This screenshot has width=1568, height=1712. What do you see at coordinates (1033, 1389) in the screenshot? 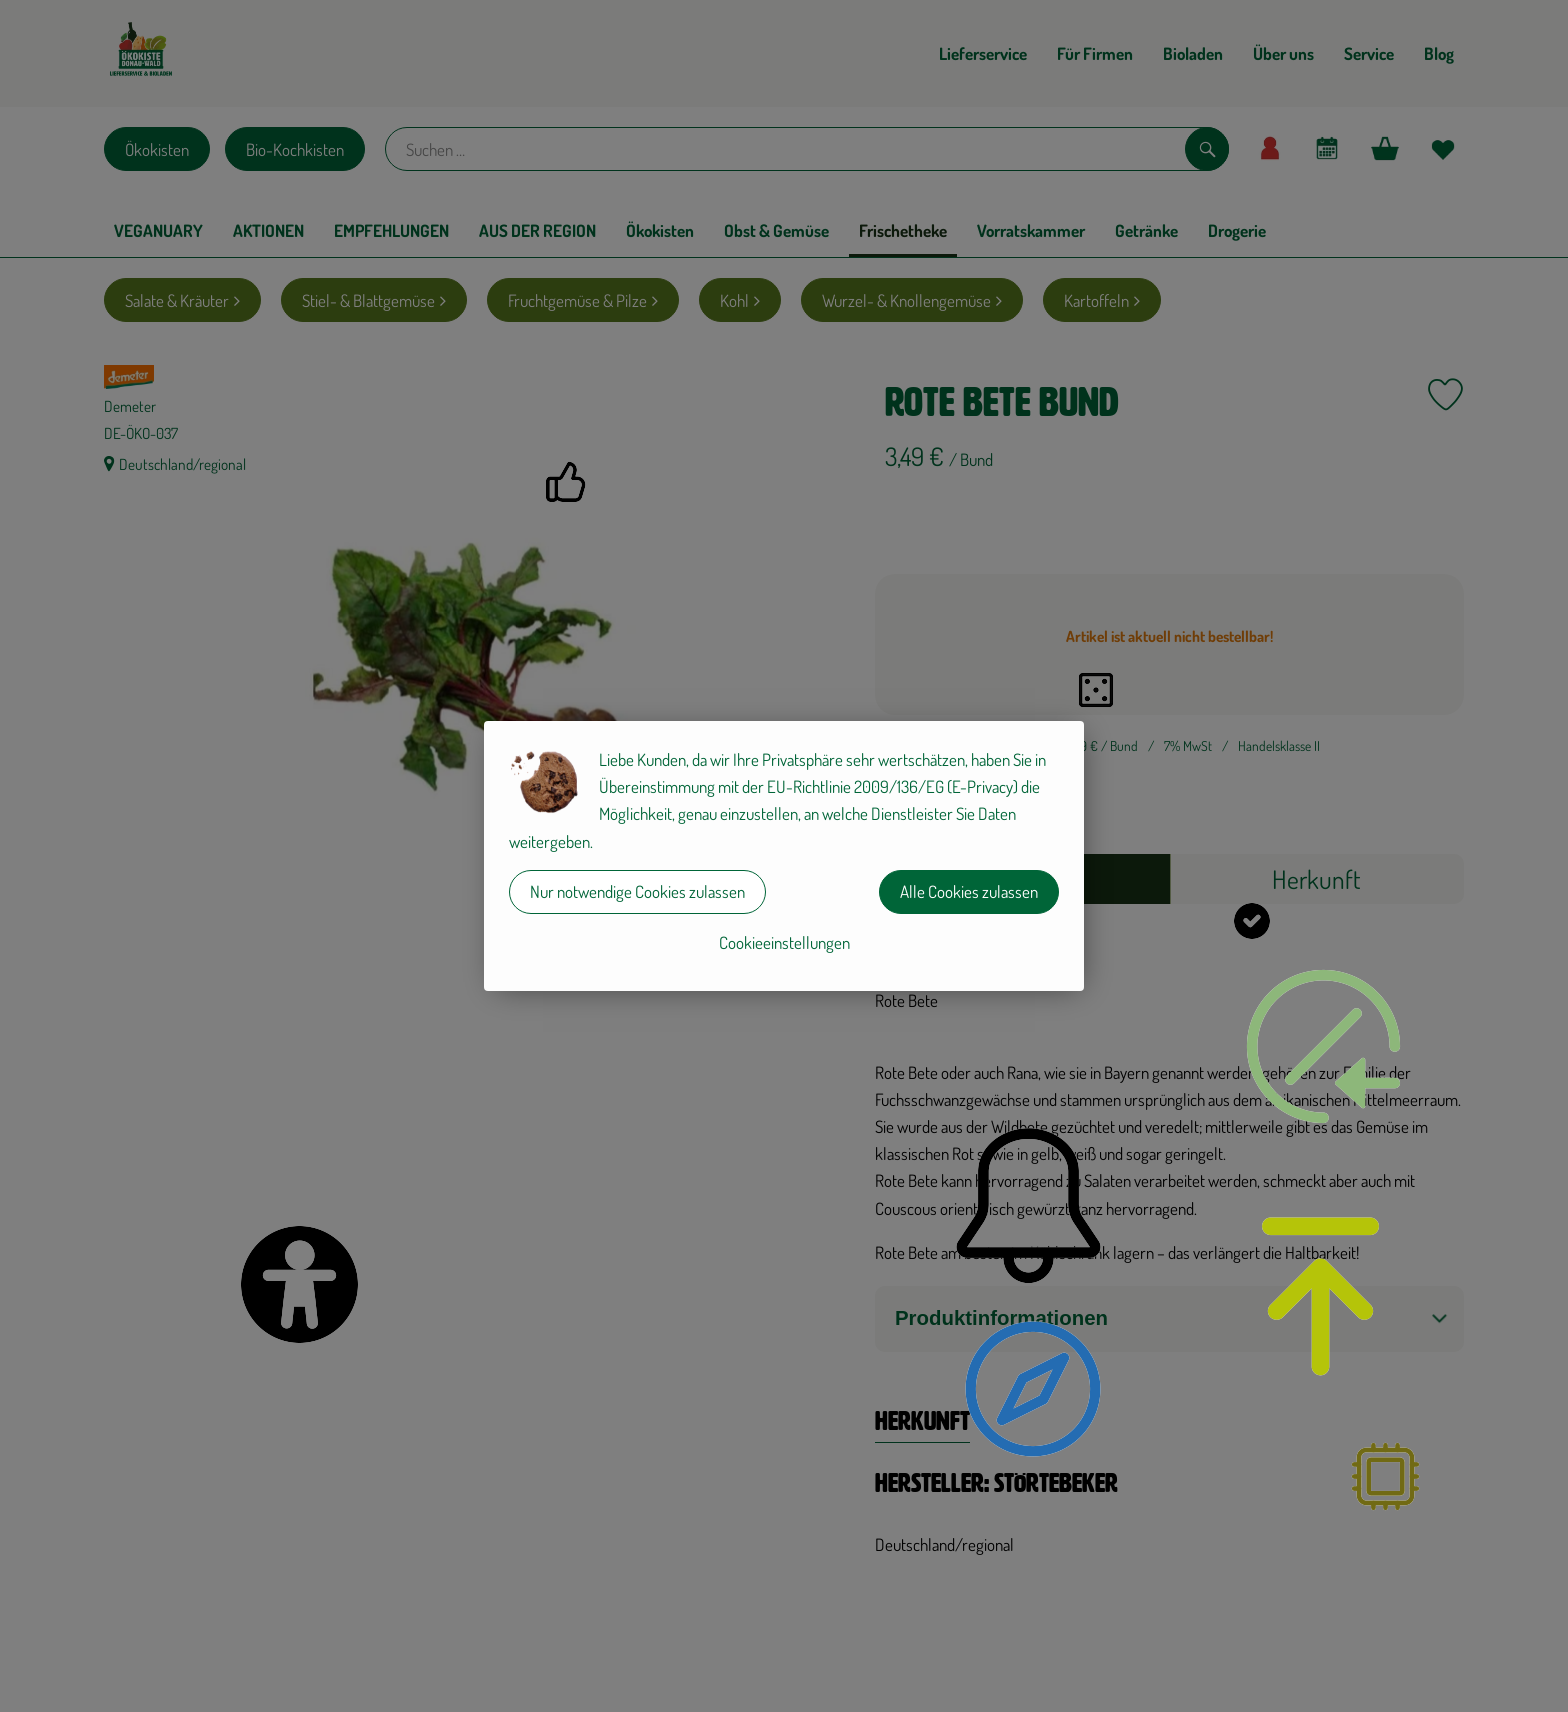
I see `access navigation or directions` at bounding box center [1033, 1389].